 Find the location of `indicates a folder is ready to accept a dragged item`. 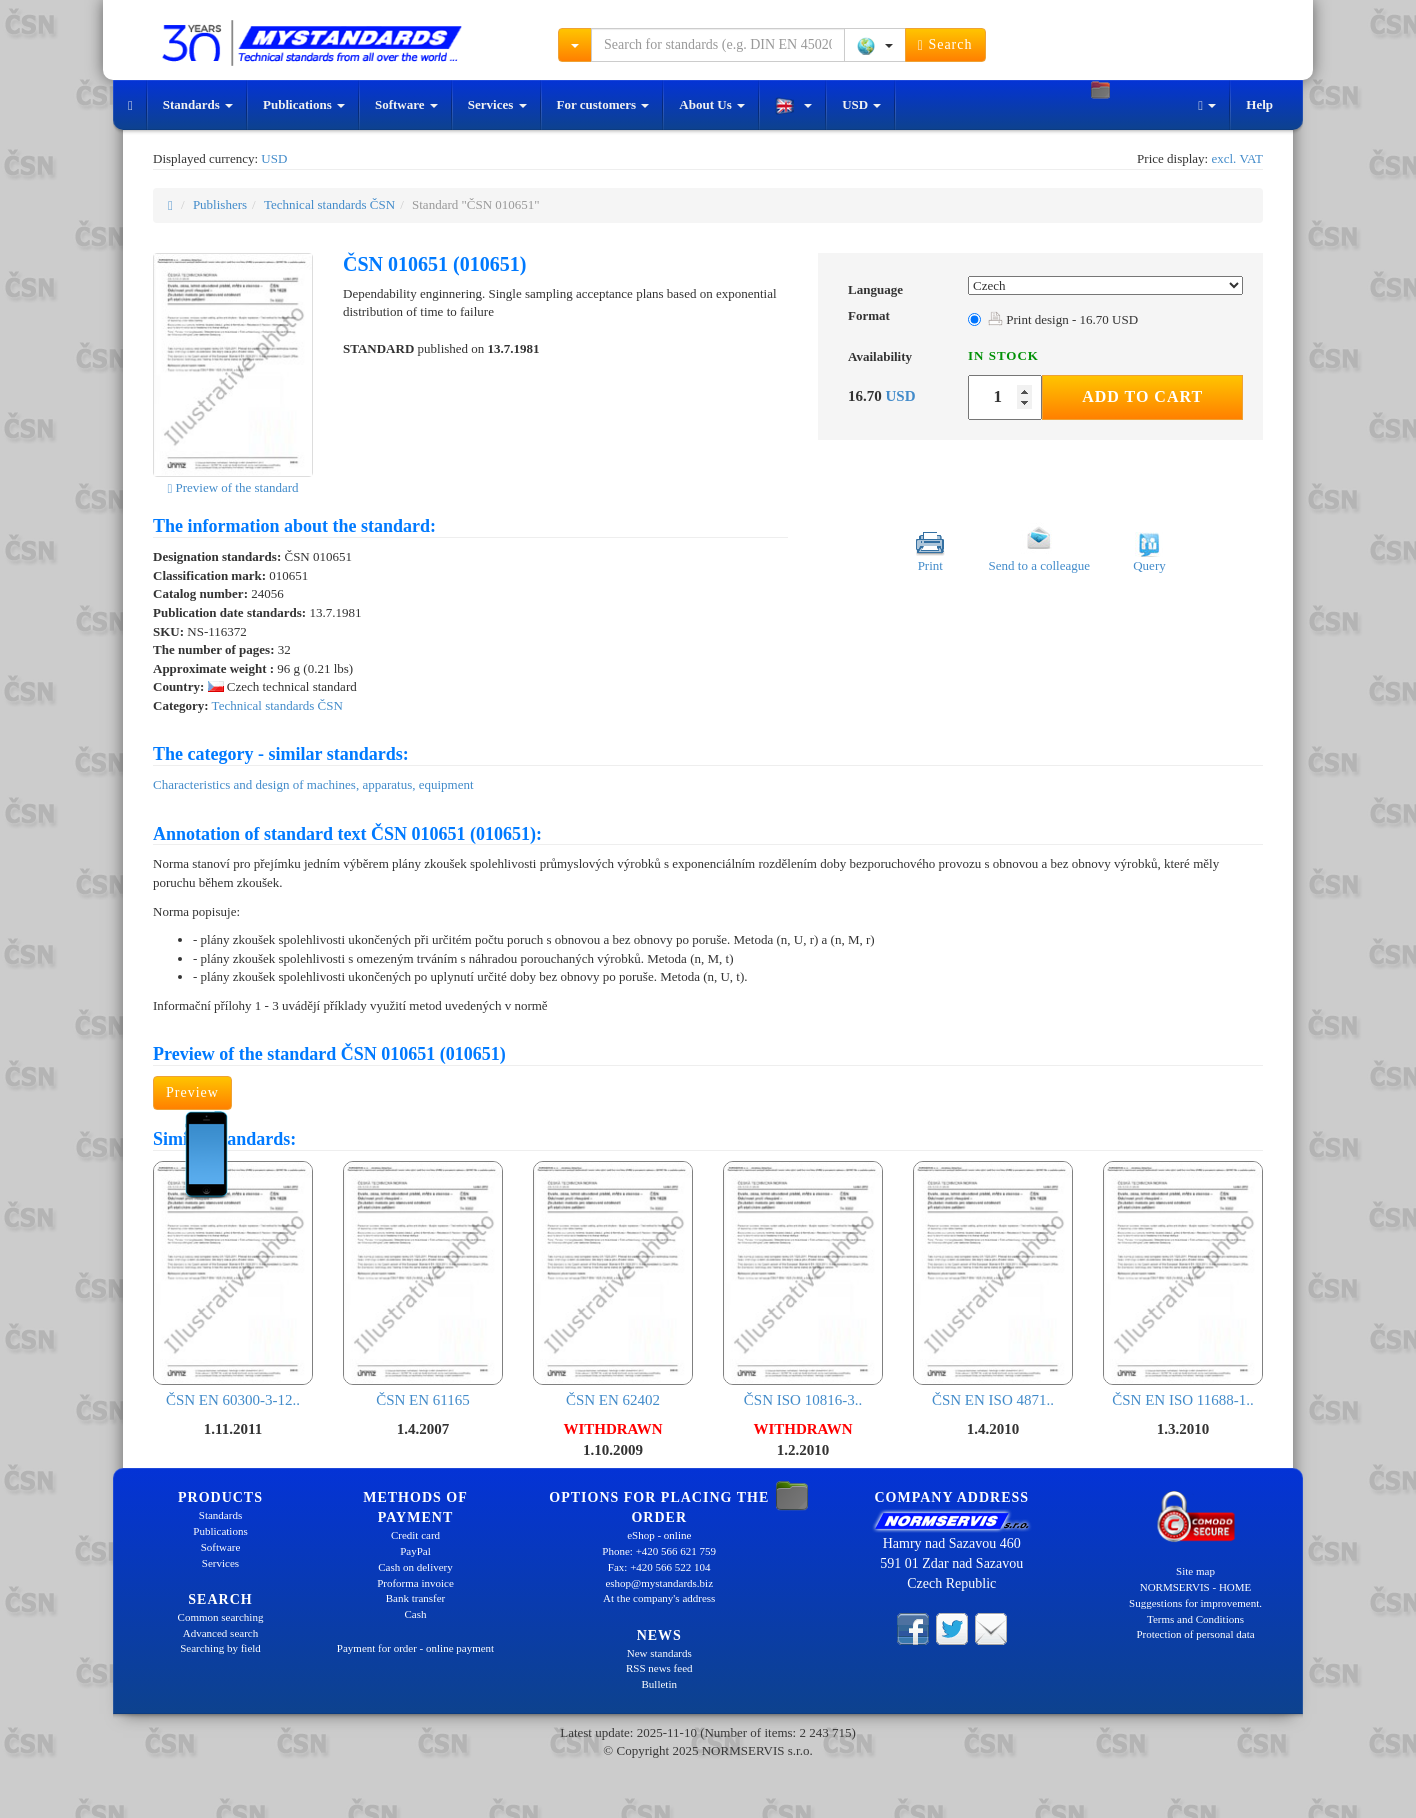

indicates a folder is ready to accept a dragged item is located at coordinates (1100, 89).